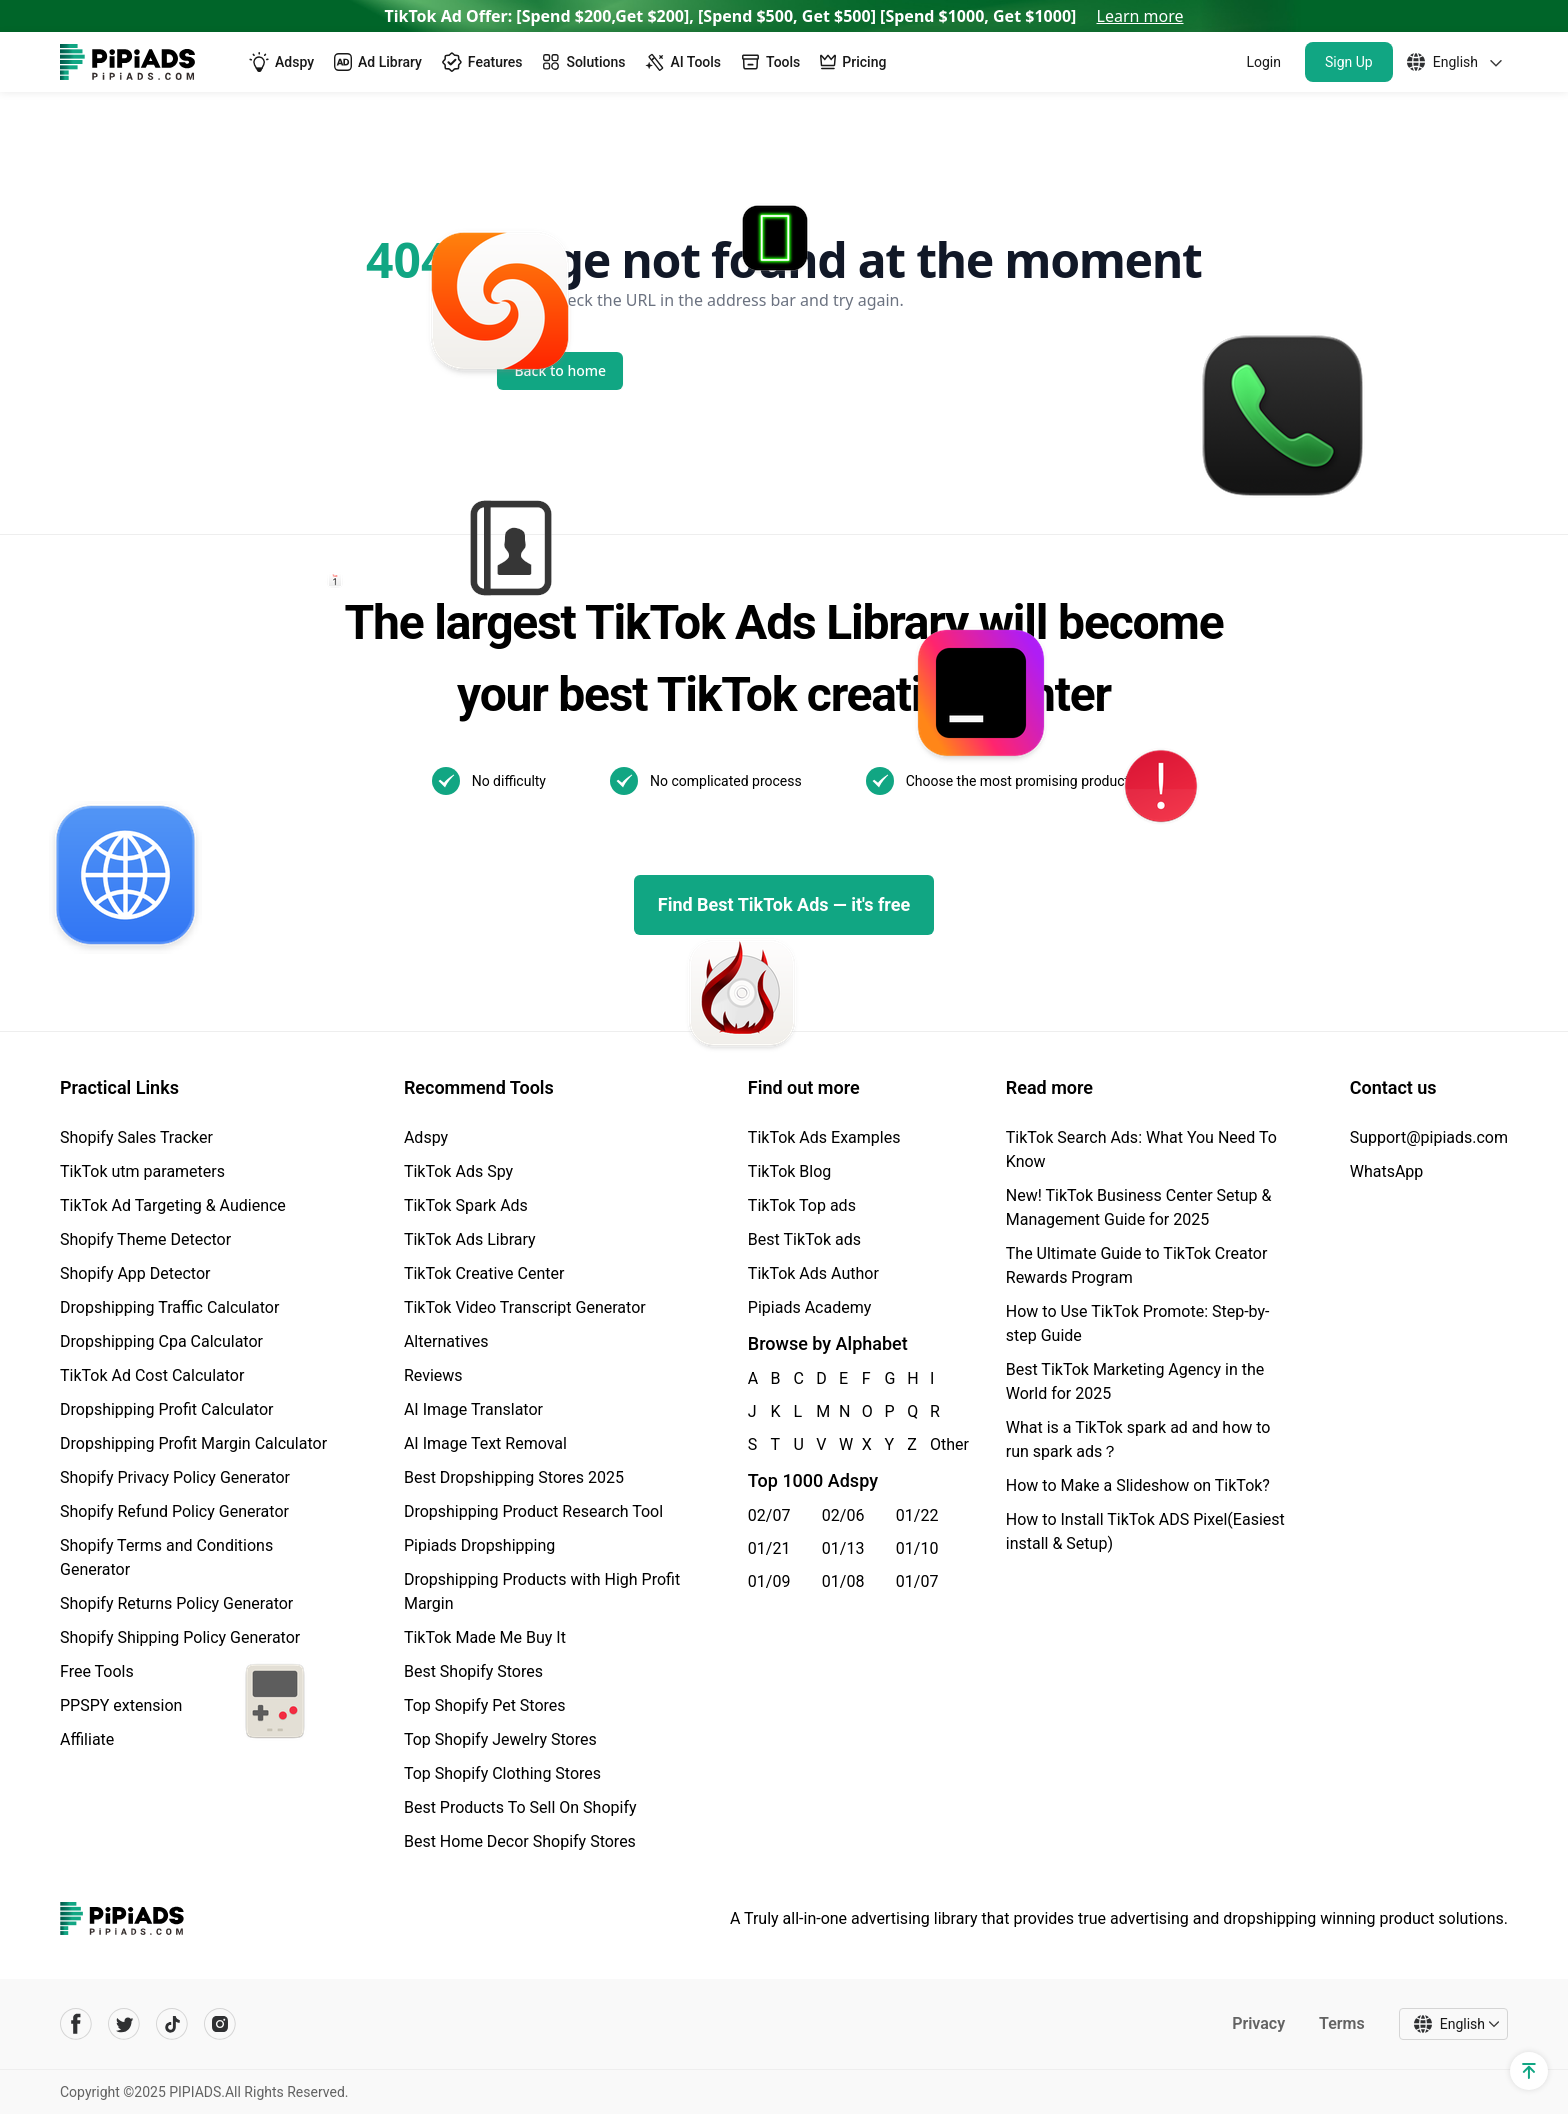  Describe the element at coordinates (511, 548) in the screenshot. I see `open contacts or address book` at that location.